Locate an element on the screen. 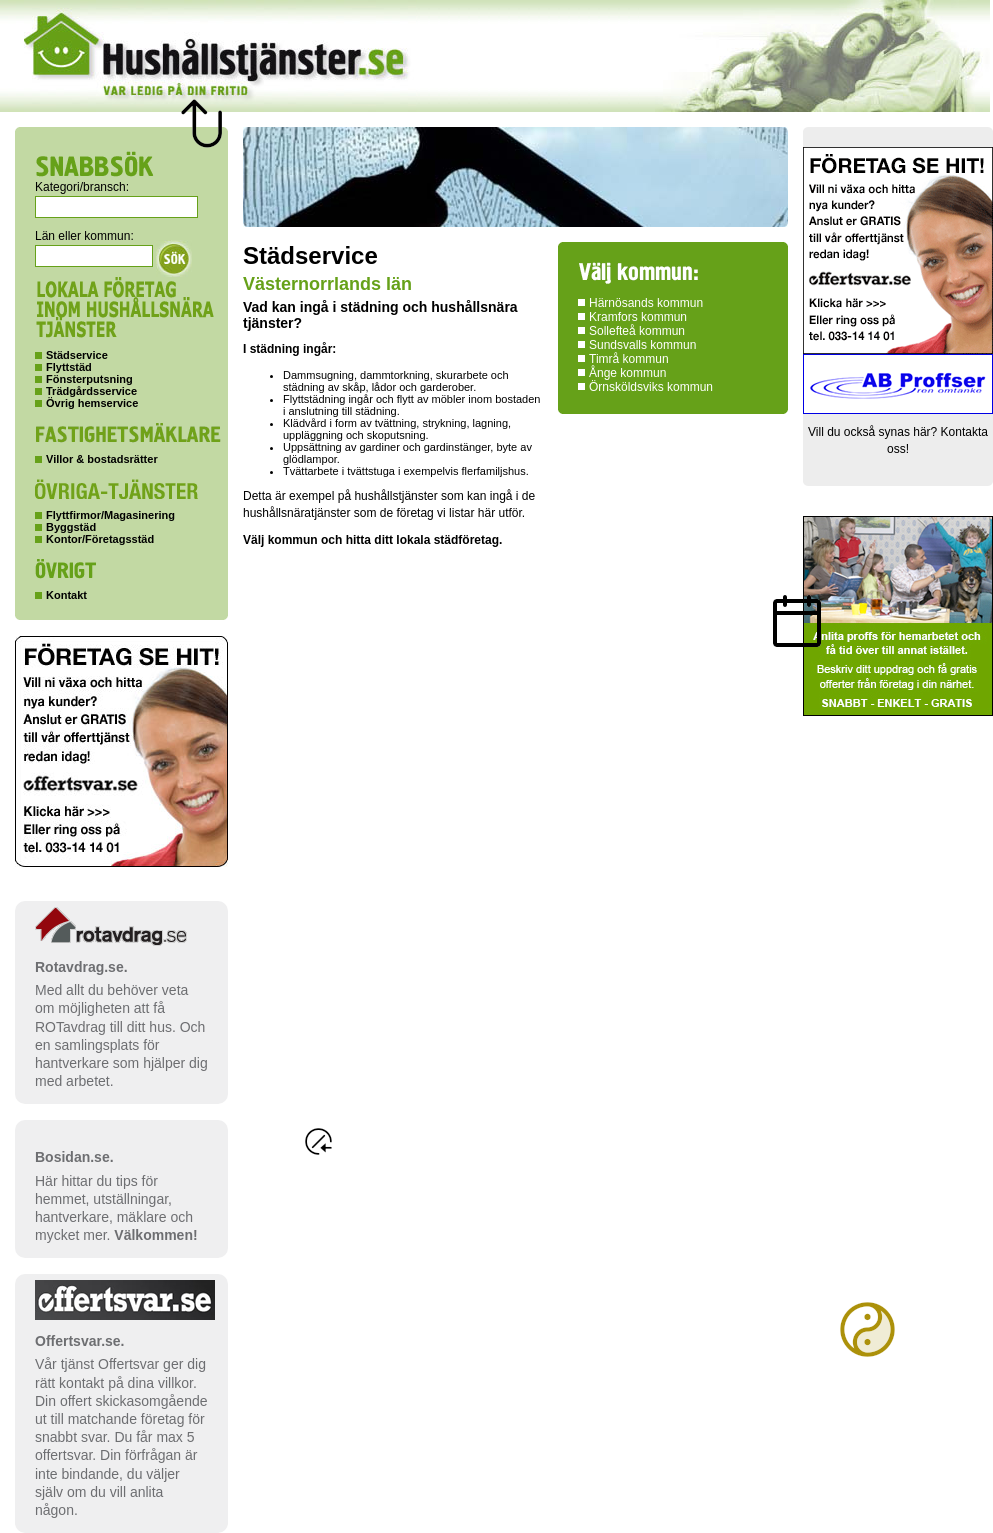 The image size is (993, 1533). indicates a tracked issue was closed as not planned is located at coordinates (318, 1141).